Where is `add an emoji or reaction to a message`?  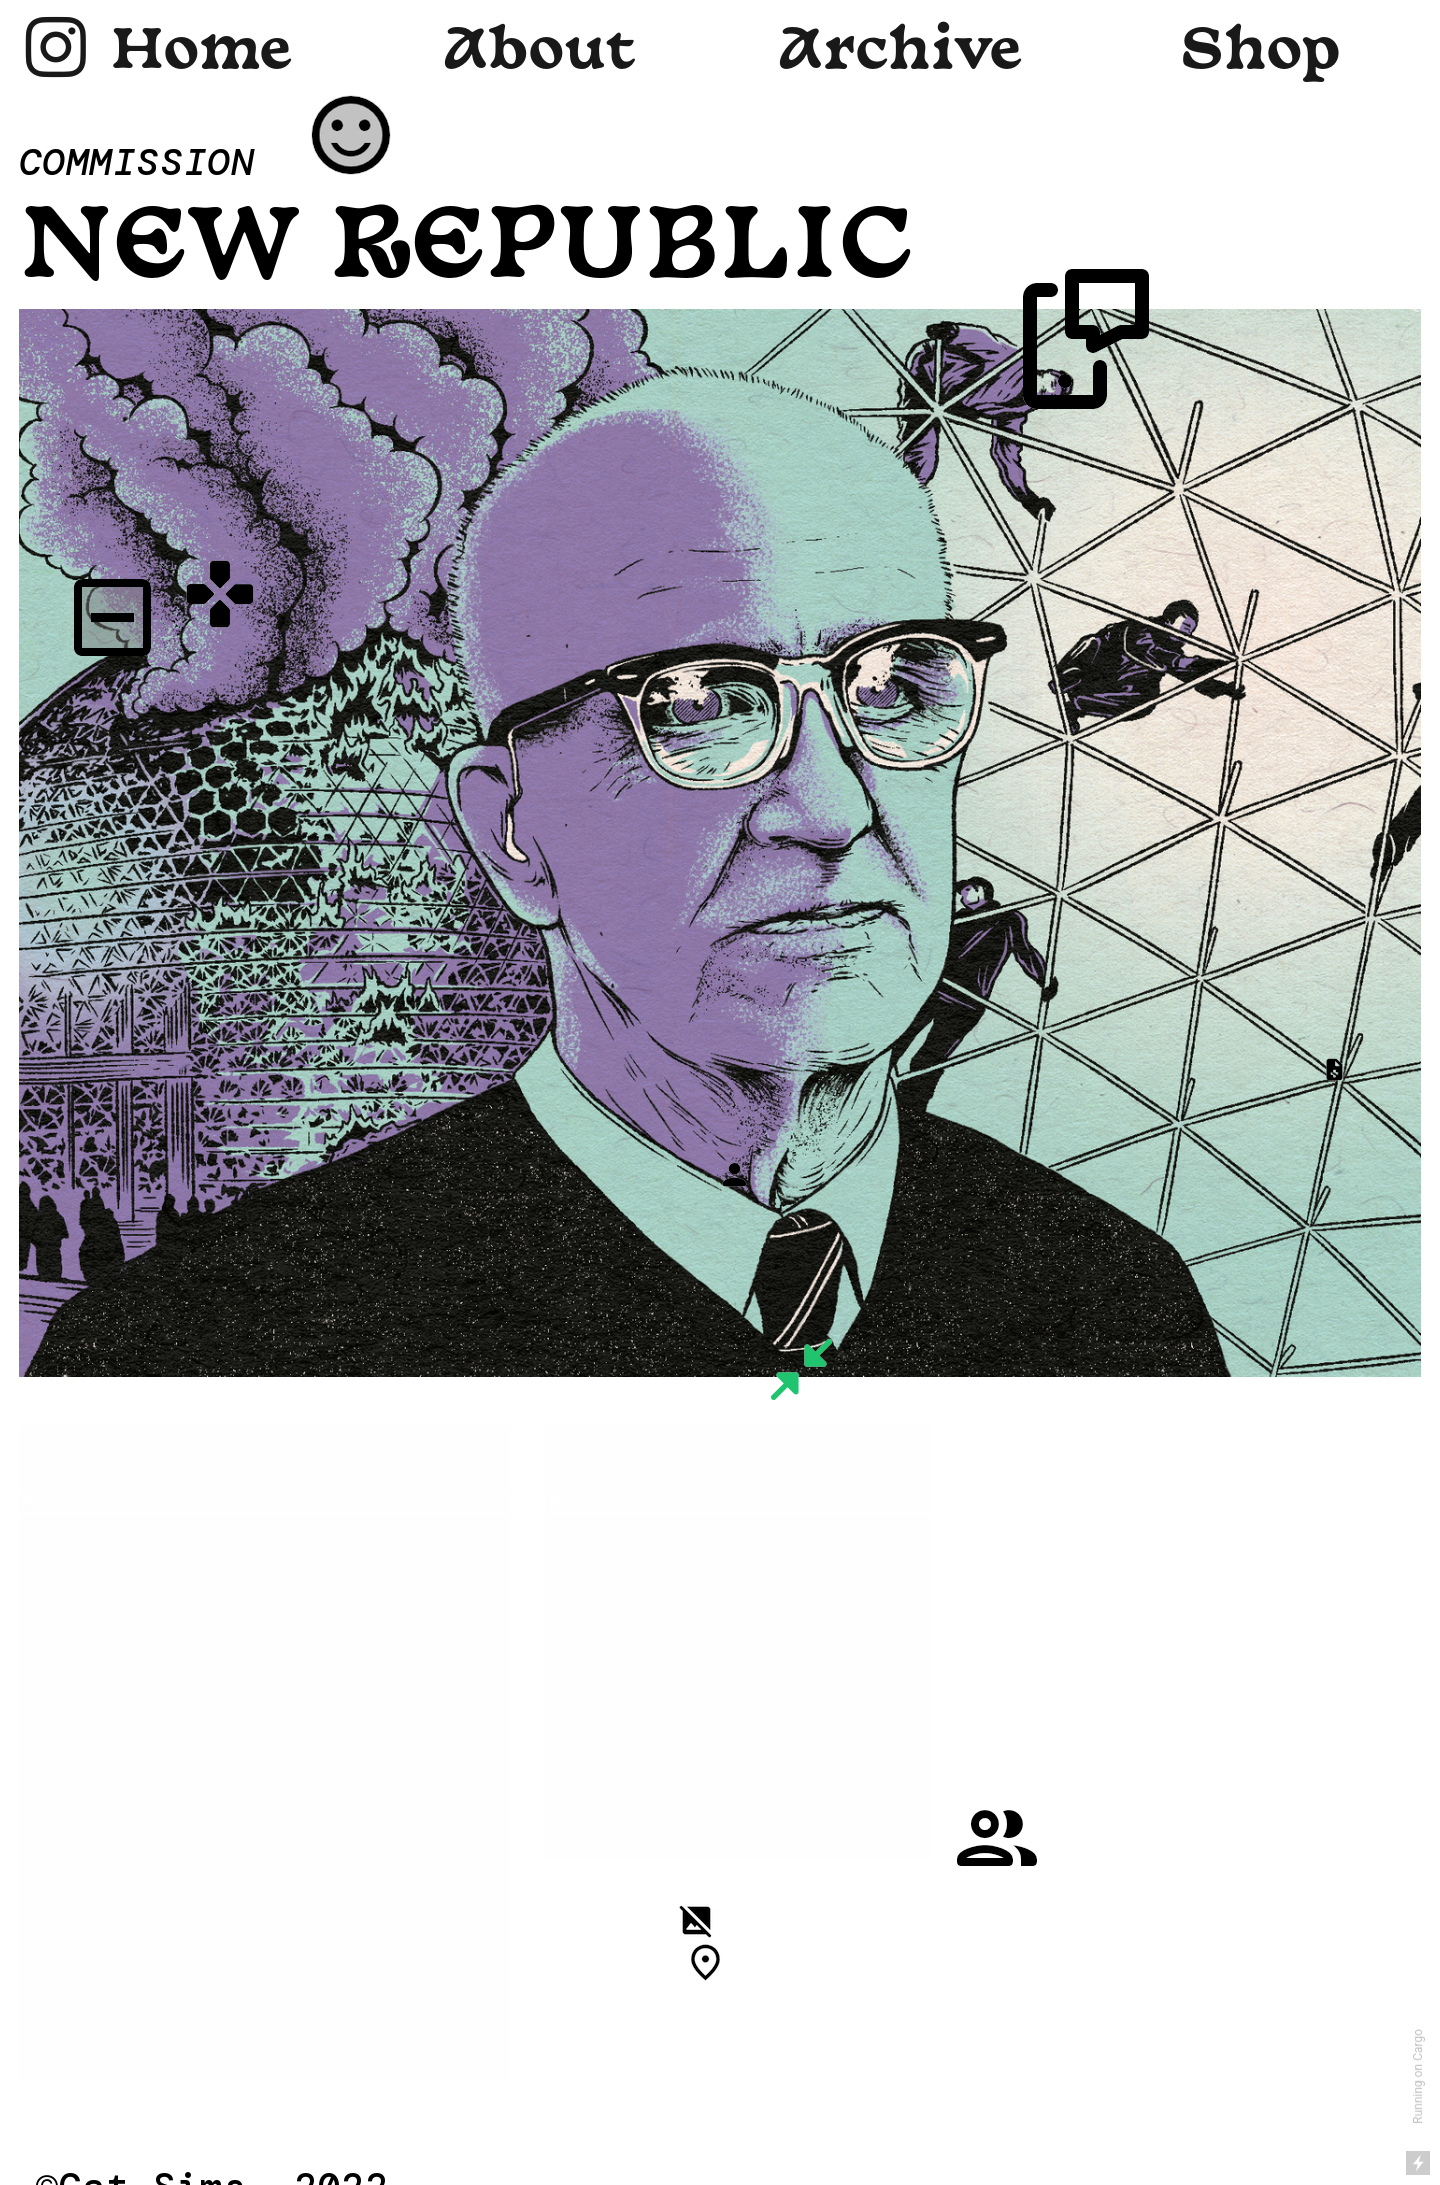 add an emoji or reaction to a message is located at coordinates (351, 135).